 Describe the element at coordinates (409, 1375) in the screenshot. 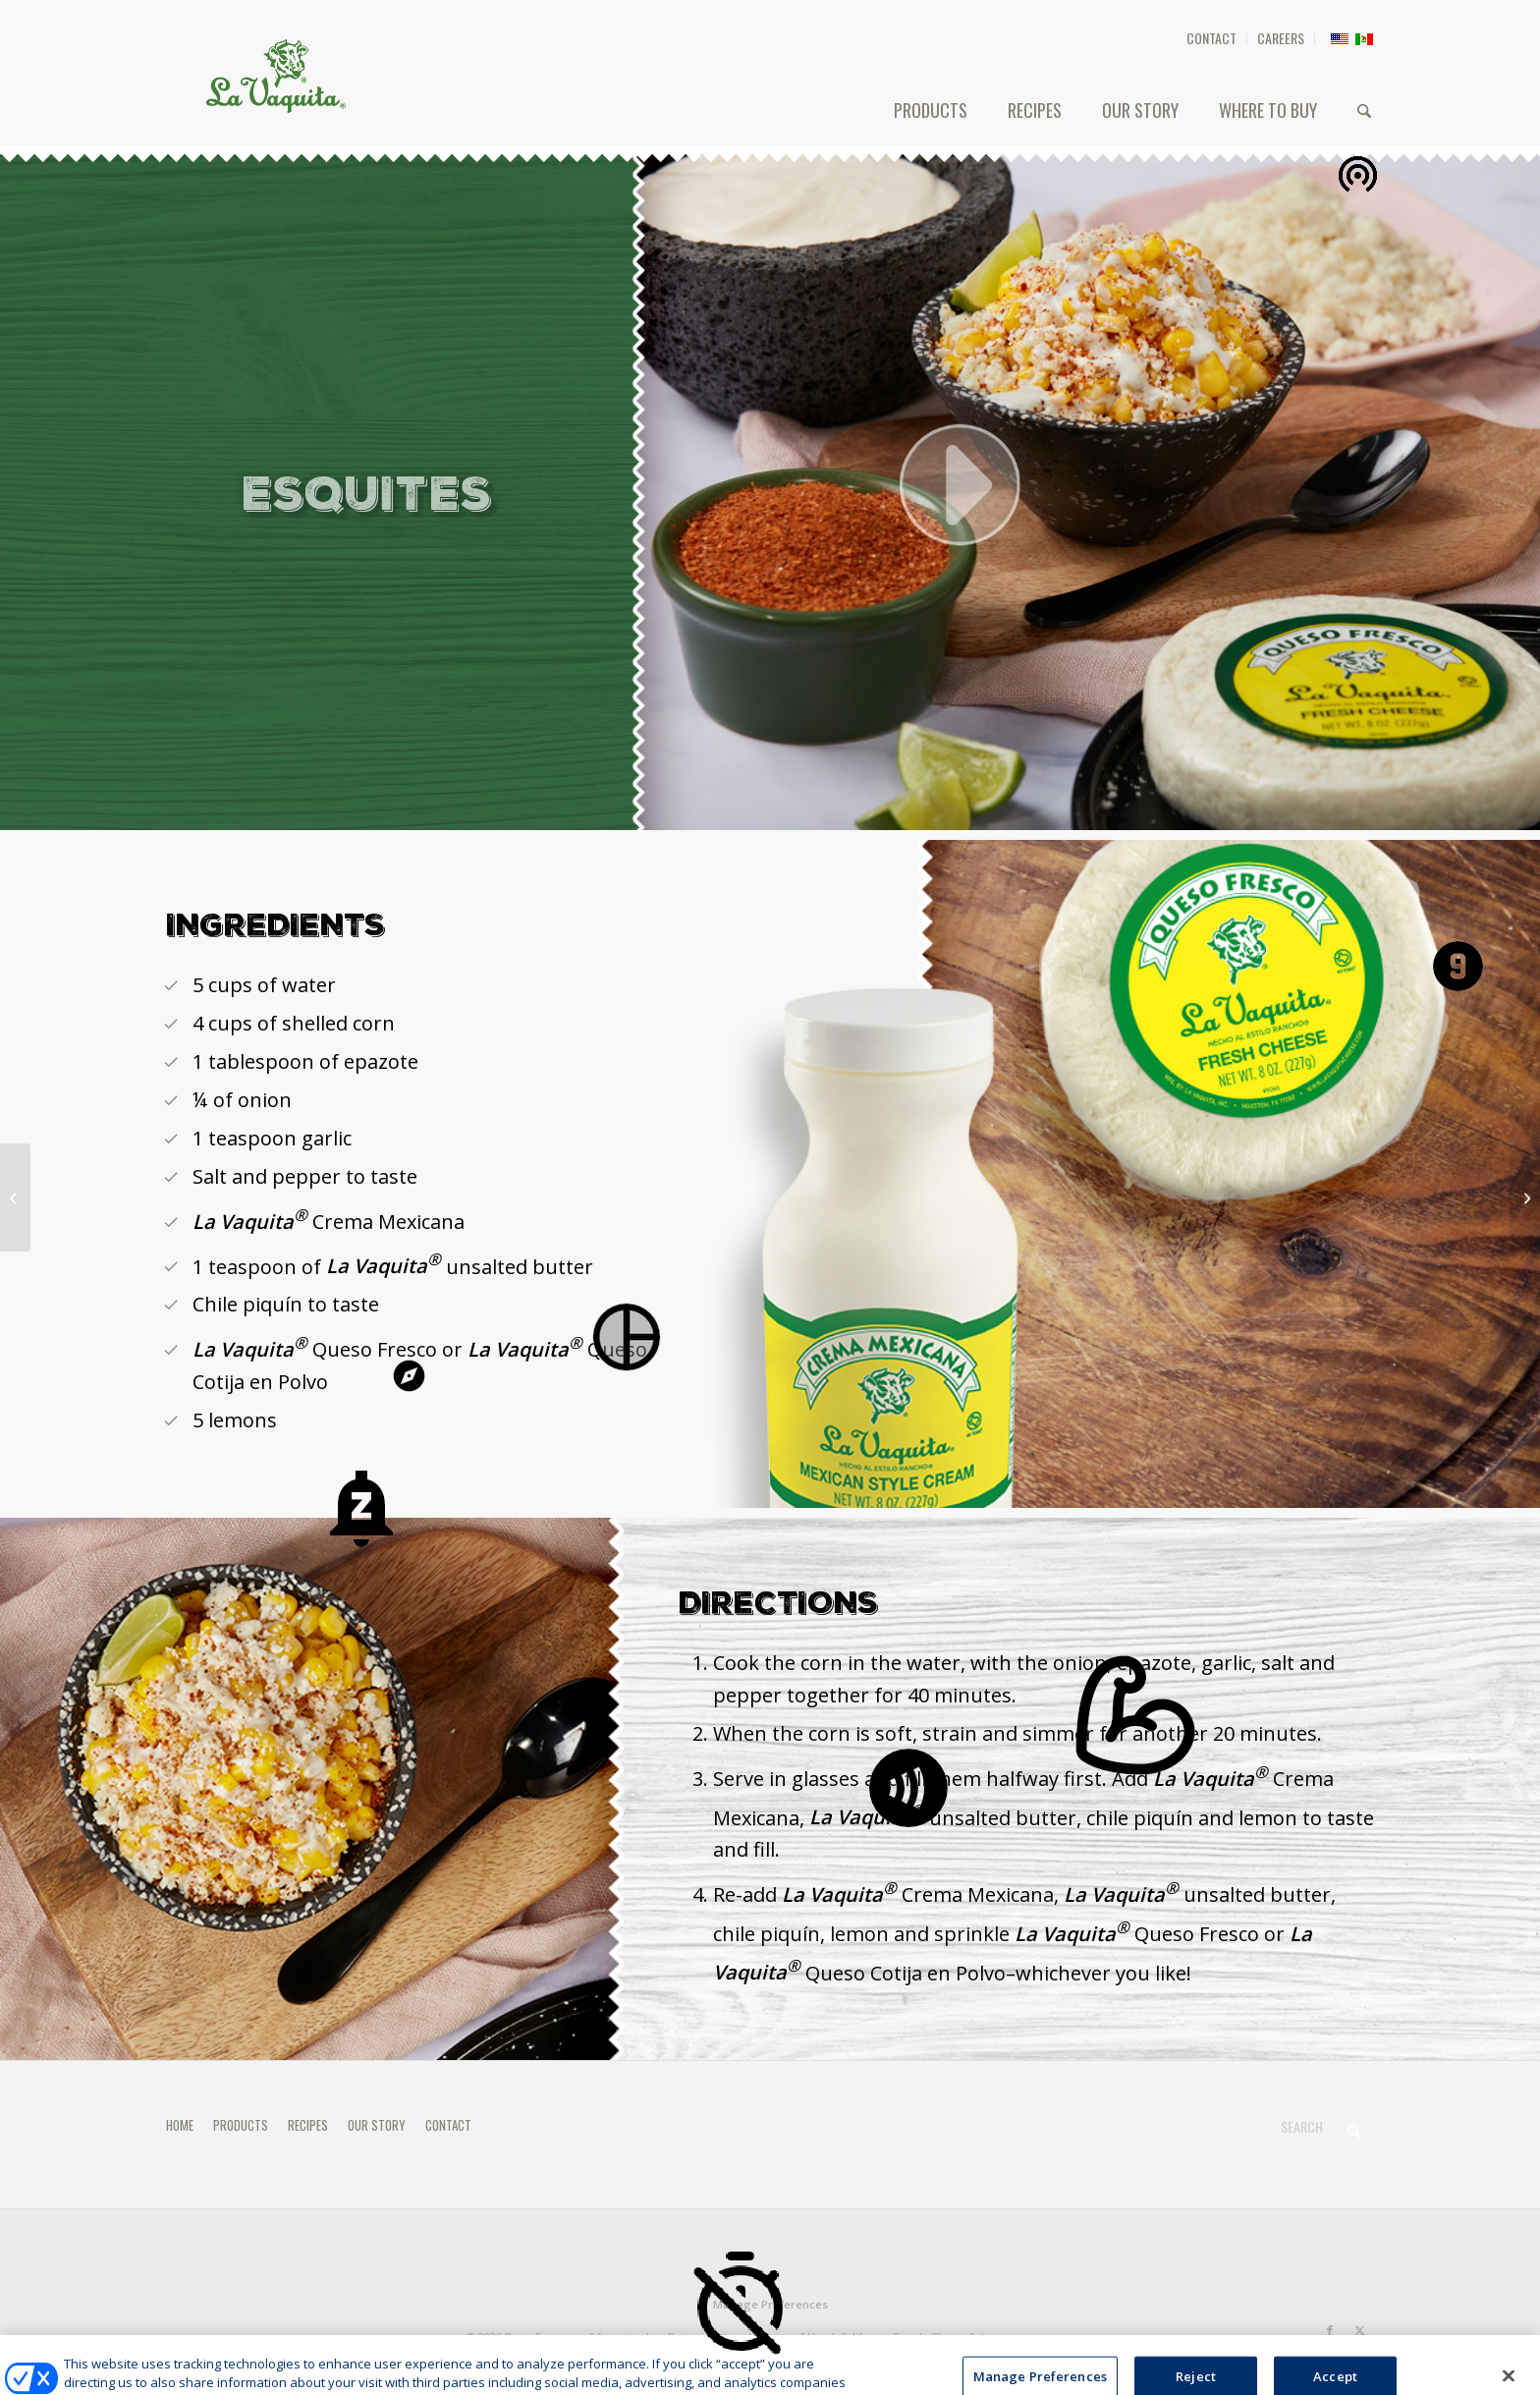

I see `access navigation or direction features` at that location.